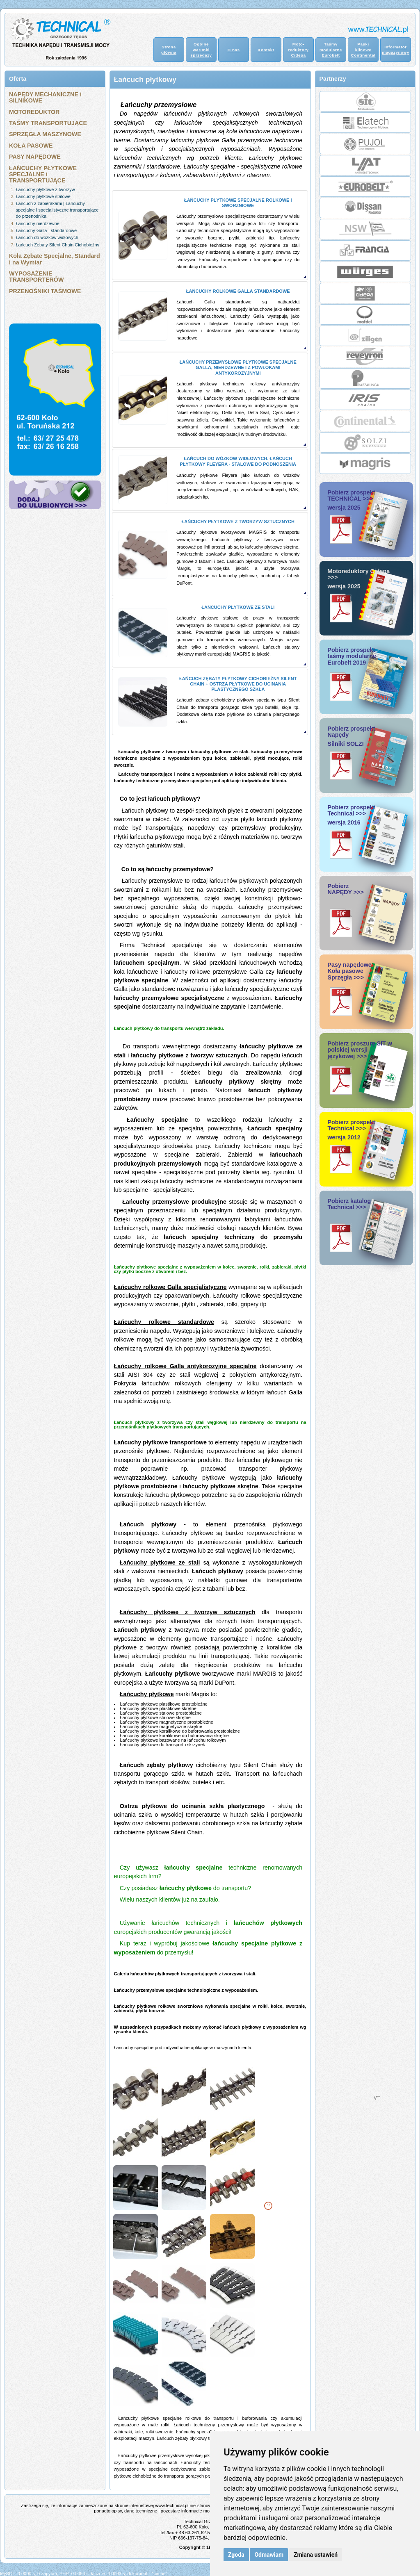 This screenshot has height=2576, width=420. Describe the element at coordinates (377, 2098) in the screenshot. I see `calculate square root` at that location.